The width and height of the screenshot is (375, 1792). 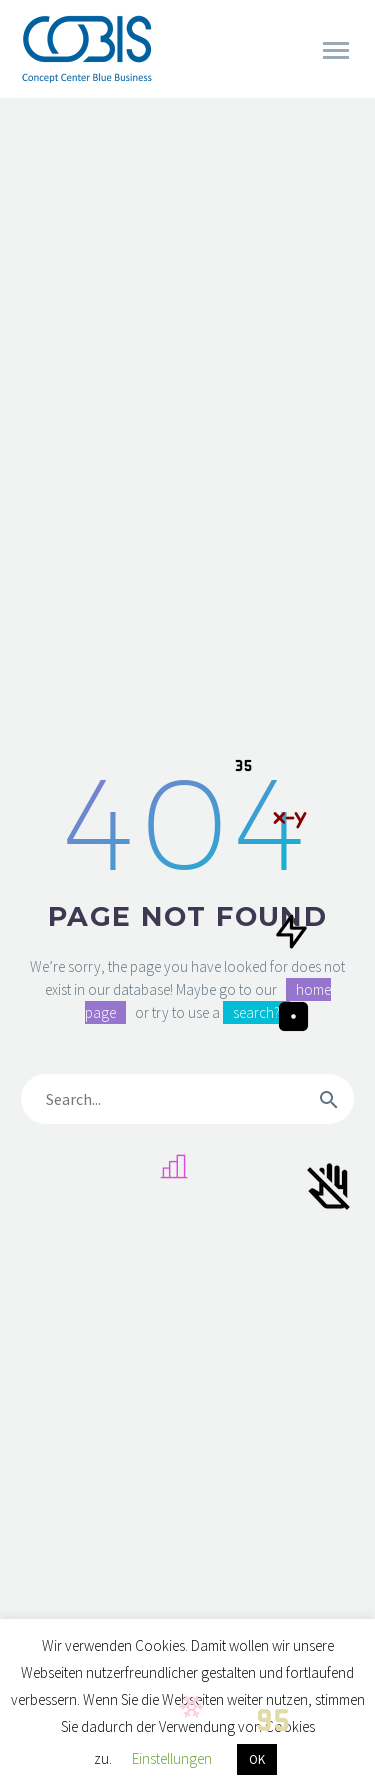 I want to click on do not touch or interact with this item, so click(x=330, y=1187).